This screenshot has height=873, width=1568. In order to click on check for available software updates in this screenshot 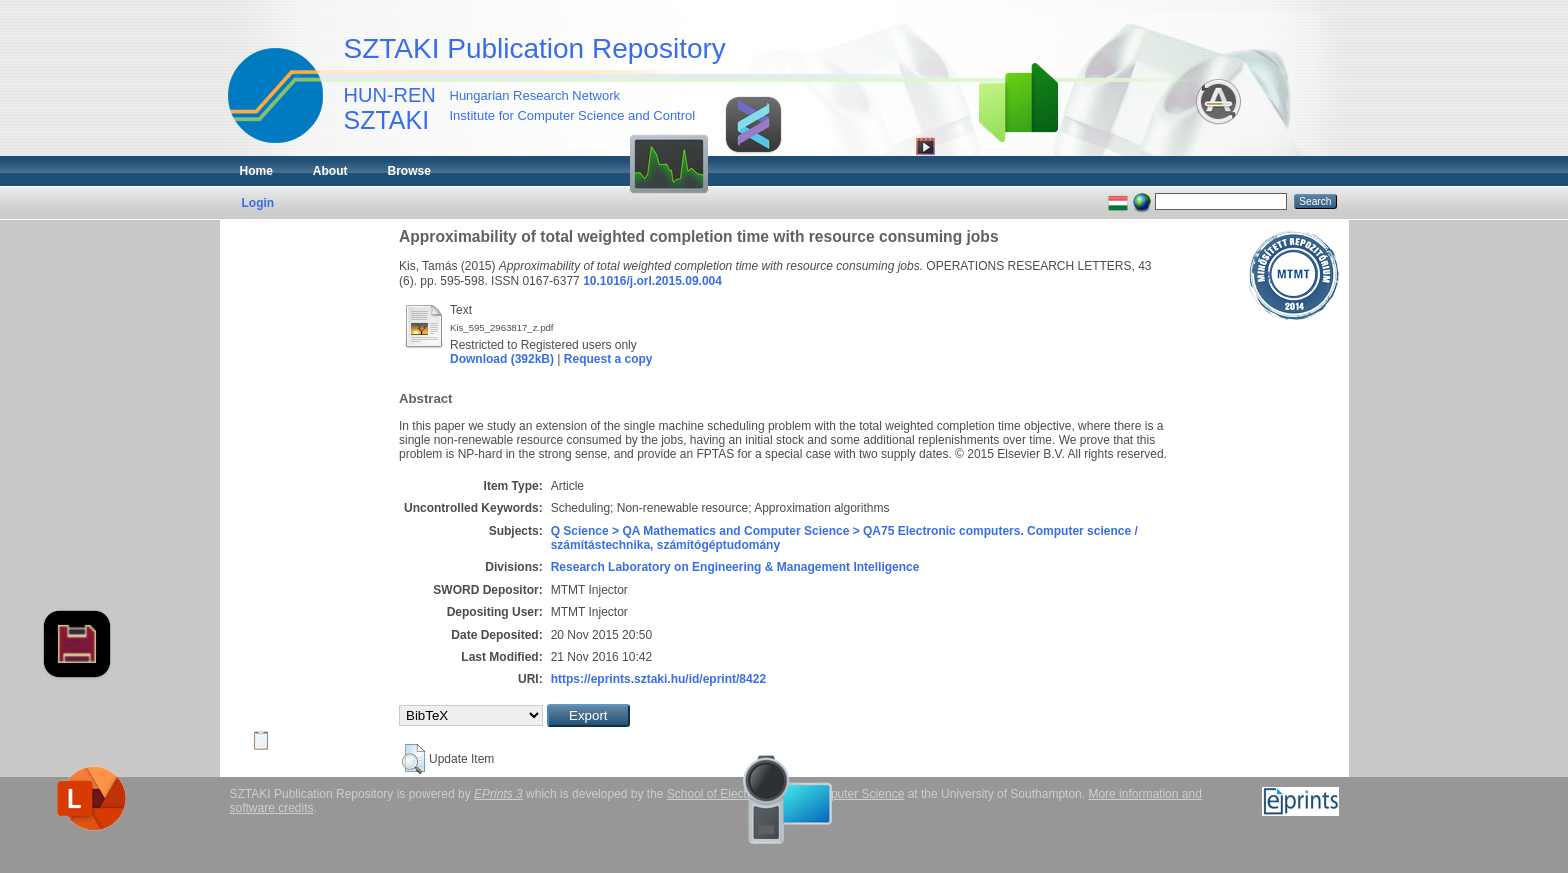, I will do `click(1218, 101)`.